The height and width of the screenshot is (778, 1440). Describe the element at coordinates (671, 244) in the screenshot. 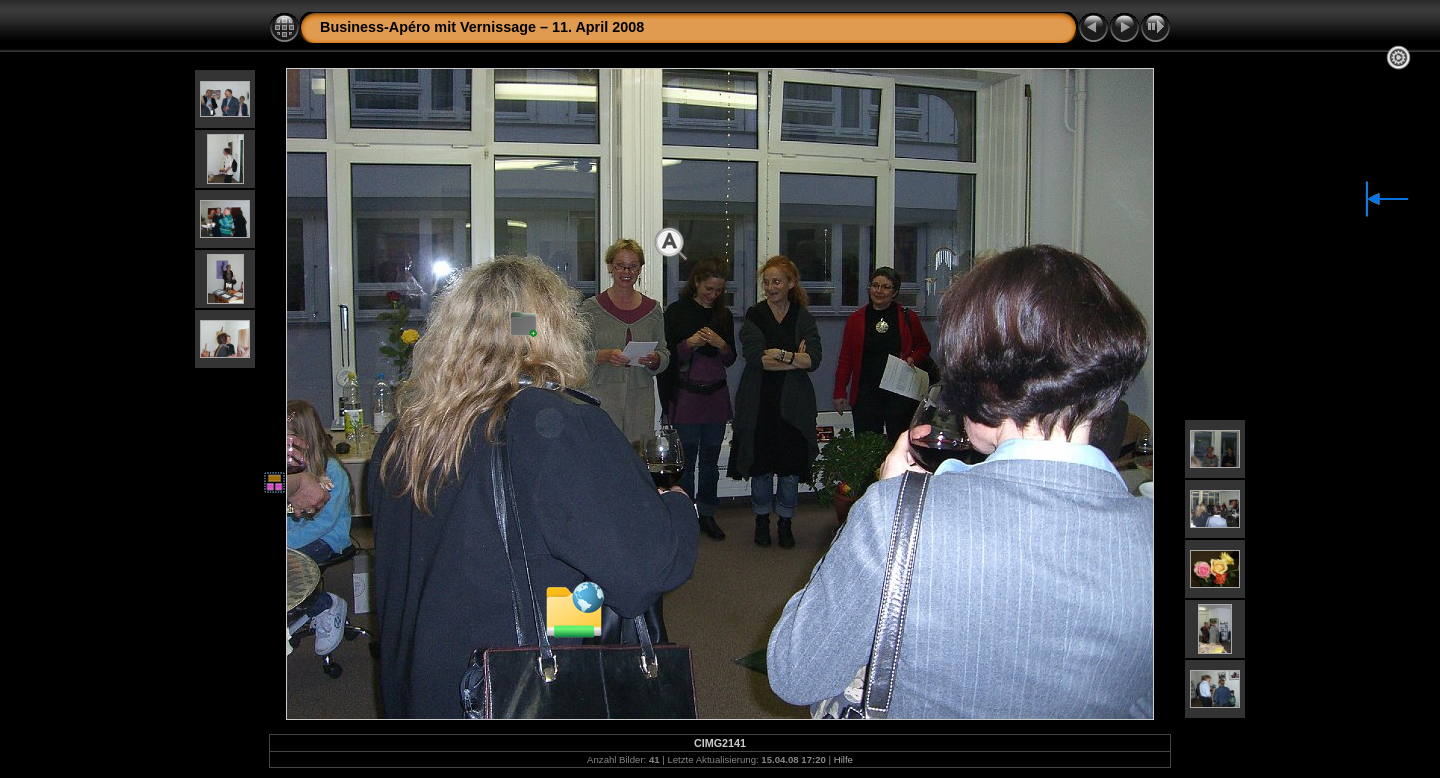

I see `search for text or content` at that location.